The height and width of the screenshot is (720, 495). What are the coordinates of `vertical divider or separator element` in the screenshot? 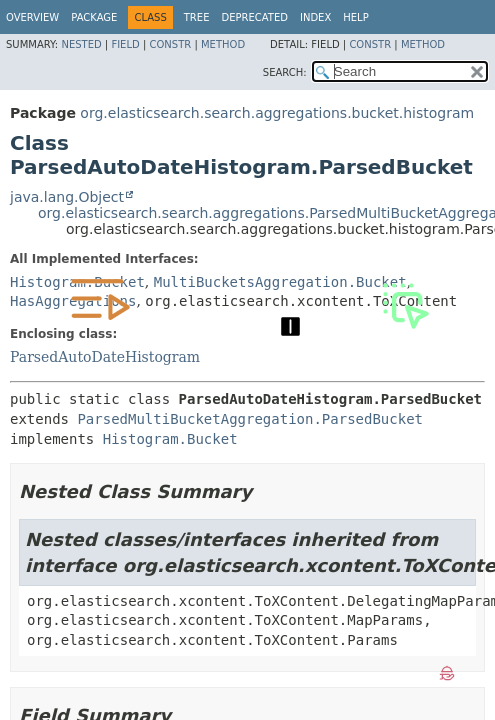 It's located at (290, 326).